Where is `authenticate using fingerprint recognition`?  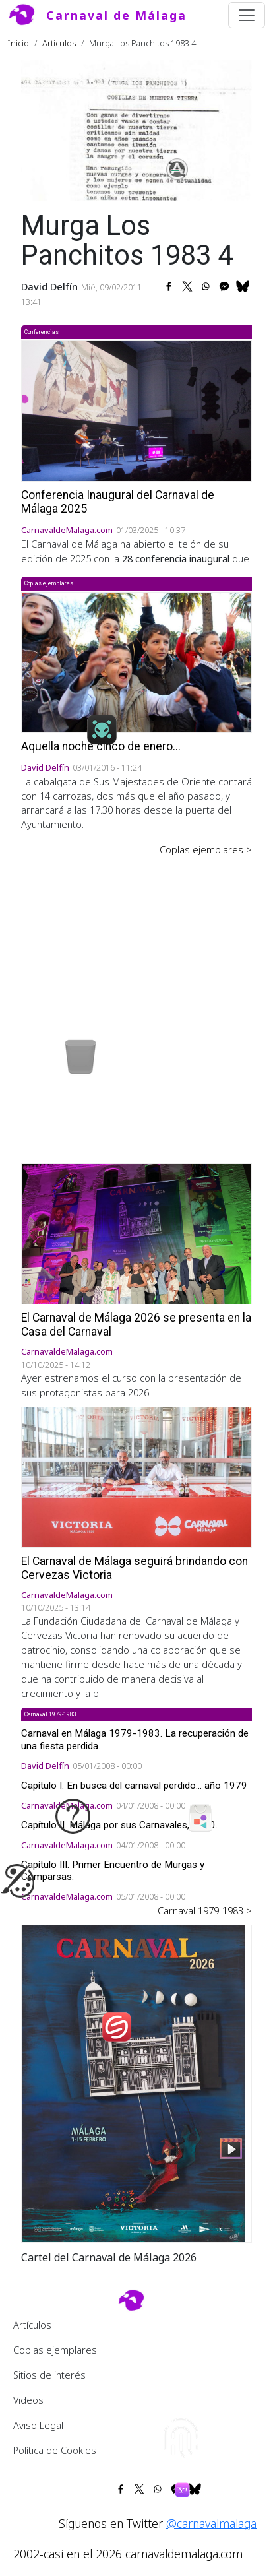 authenticate using fingerprint recognition is located at coordinates (181, 2437).